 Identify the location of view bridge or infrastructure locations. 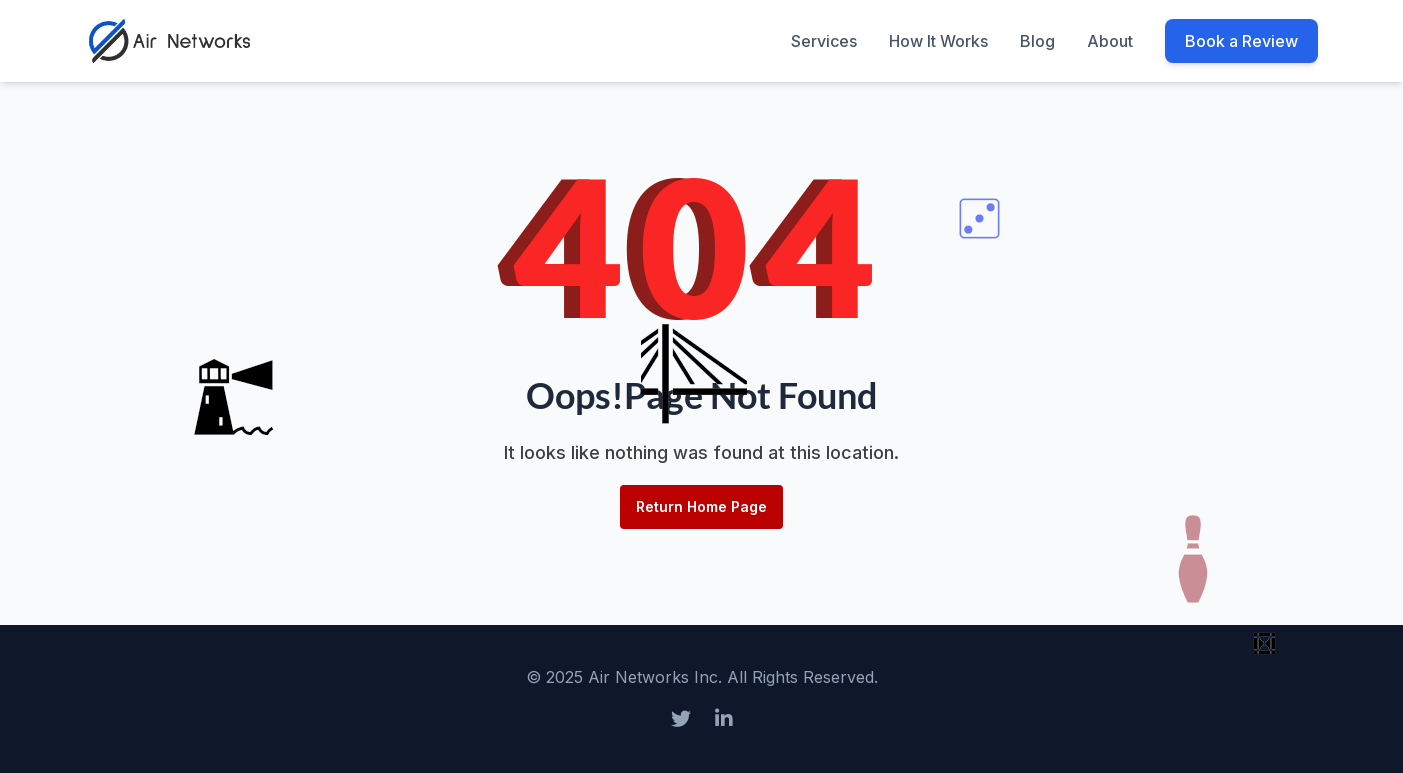
(694, 372).